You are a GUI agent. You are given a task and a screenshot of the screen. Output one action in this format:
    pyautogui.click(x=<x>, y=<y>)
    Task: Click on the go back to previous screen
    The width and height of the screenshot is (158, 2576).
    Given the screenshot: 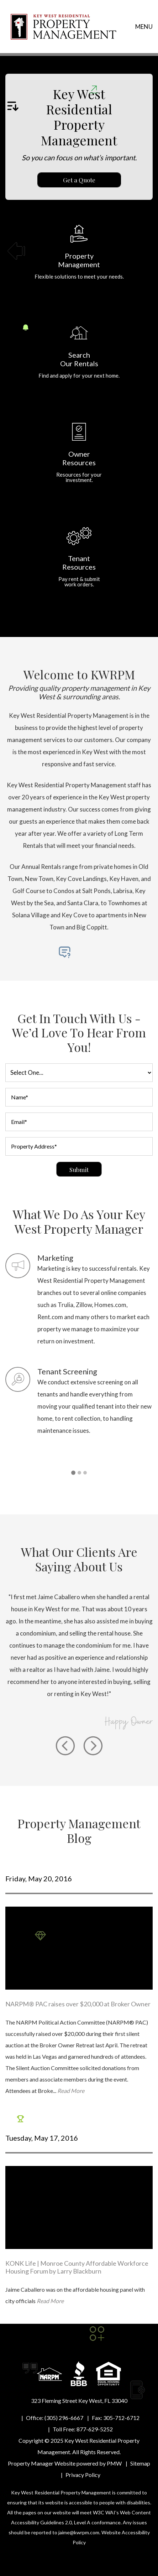 What is the action you would take?
    pyautogui.click(x=17, y=251)
    